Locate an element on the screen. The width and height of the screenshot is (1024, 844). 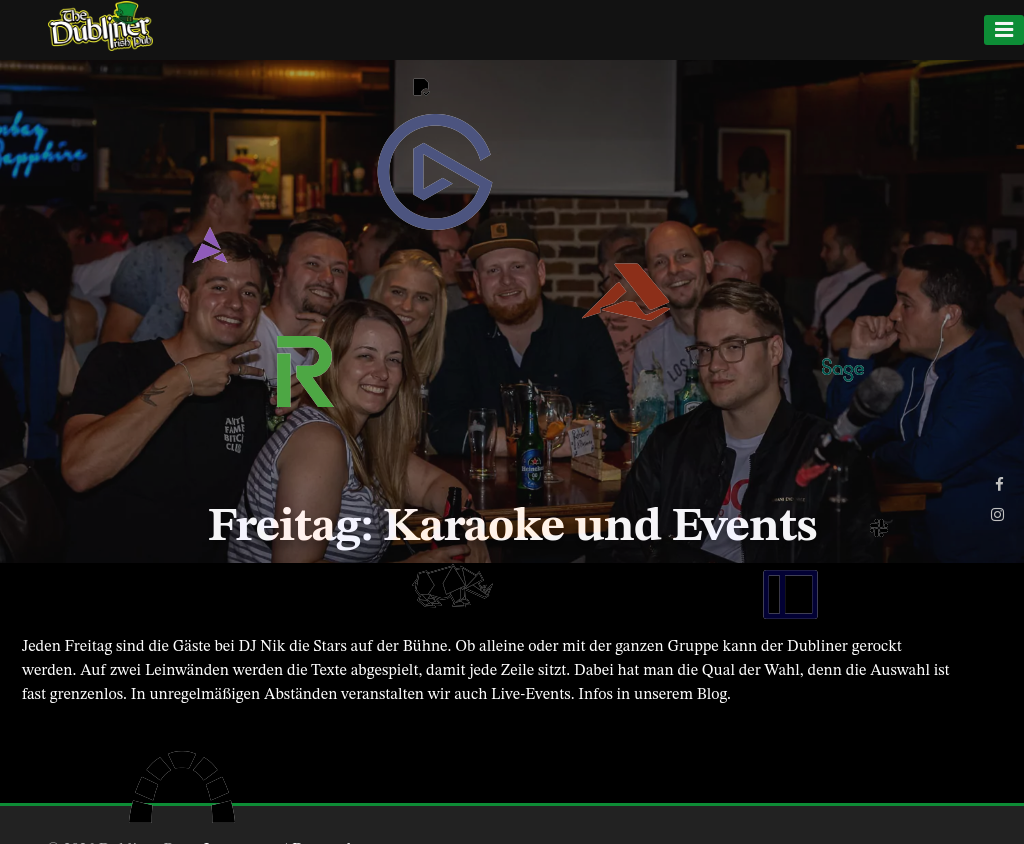
artix linux logo is located at coordinates (210, 245).